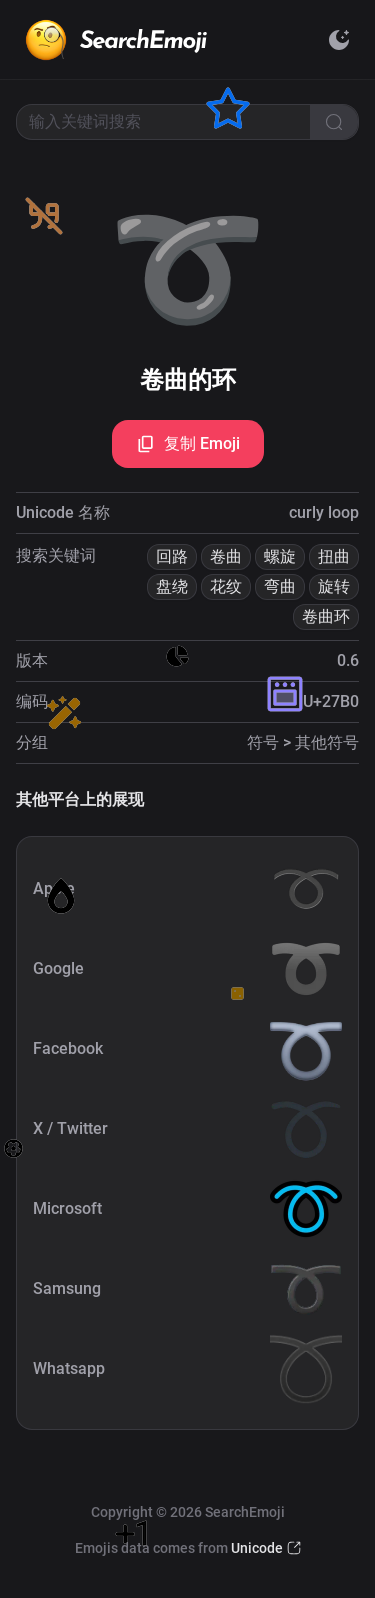 The image size is (375, 1598). Describe the element at coordinates (177, 656) in the screenshot. I see `view analytics or statistics breakdown` at that location.